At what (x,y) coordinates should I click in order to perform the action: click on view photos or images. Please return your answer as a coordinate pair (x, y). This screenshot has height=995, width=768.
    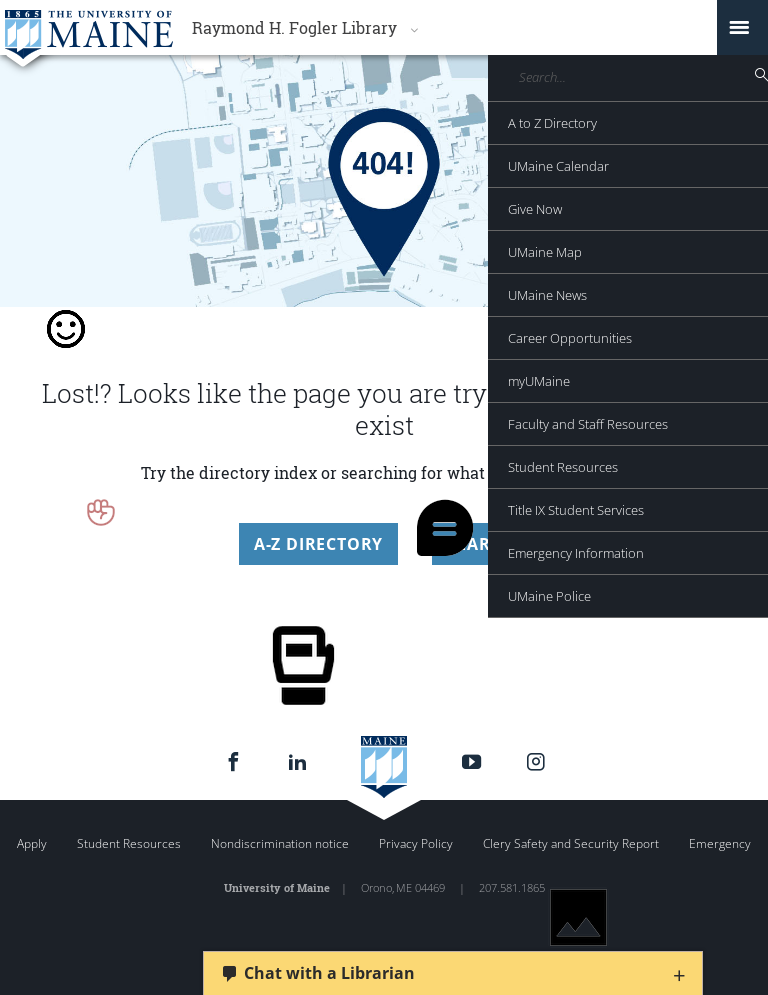
    Looking at the image, I should click on (578, 917).